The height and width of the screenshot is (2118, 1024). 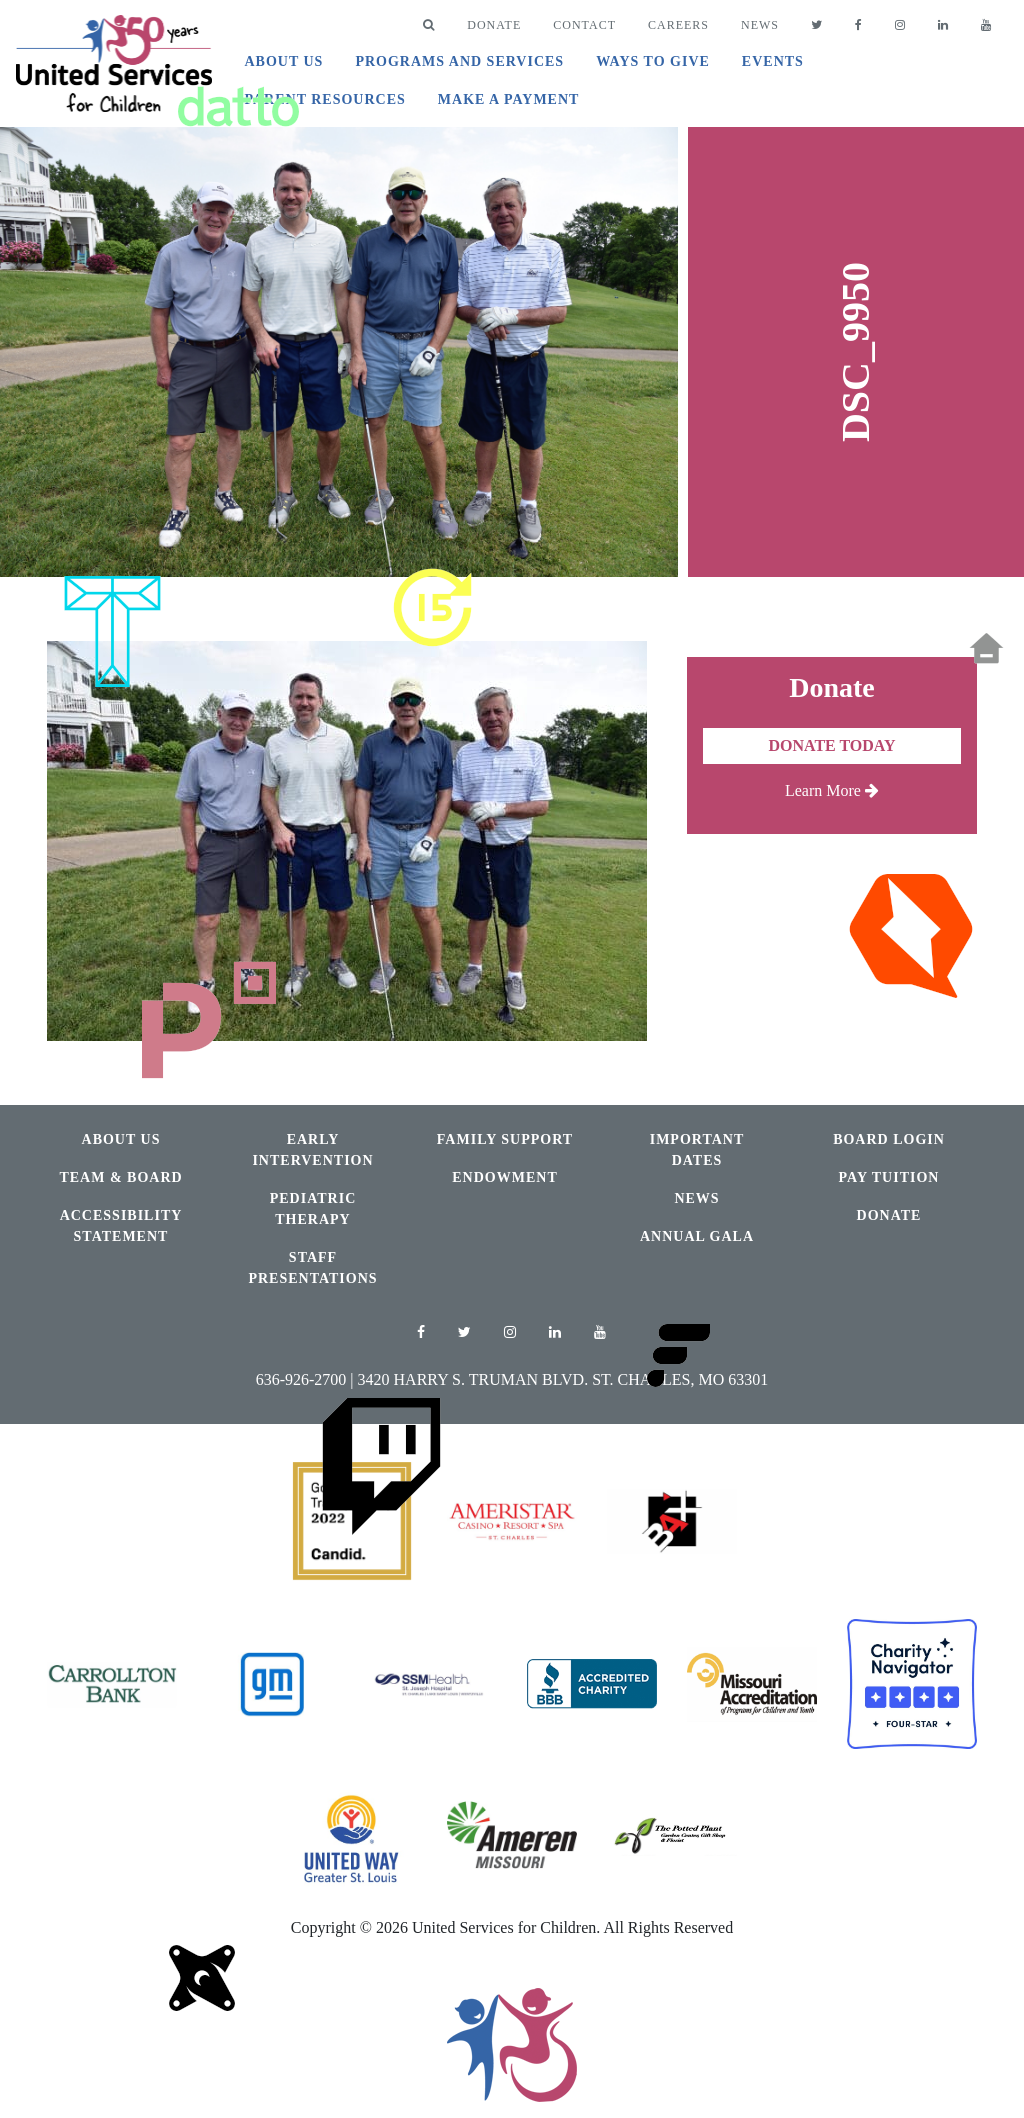 I want to click on navigate to home screen, so click(x=986, y=649).